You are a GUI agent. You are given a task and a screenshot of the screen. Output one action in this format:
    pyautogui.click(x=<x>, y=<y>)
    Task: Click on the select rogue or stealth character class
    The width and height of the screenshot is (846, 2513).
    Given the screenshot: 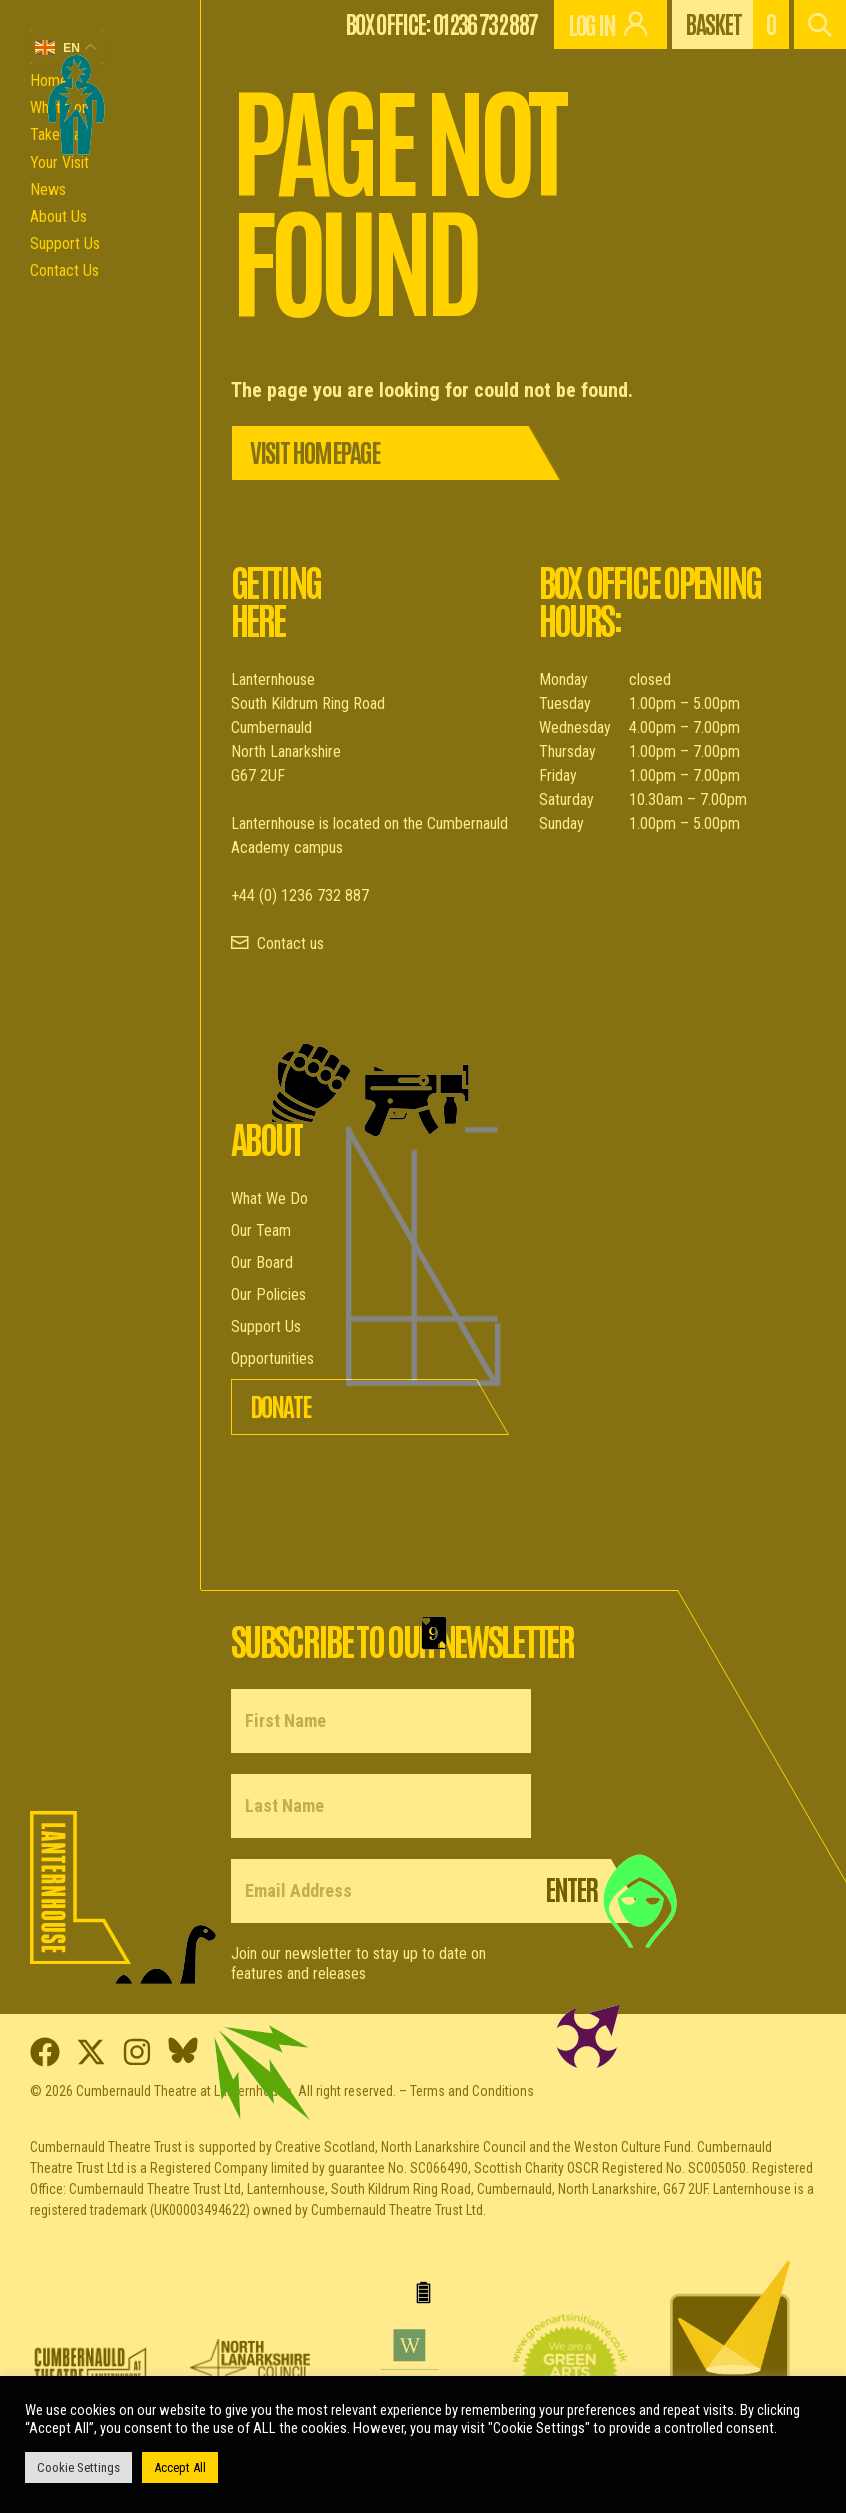 What is the action you would take?
    pyautogui.click(x=640, y=1901)
    